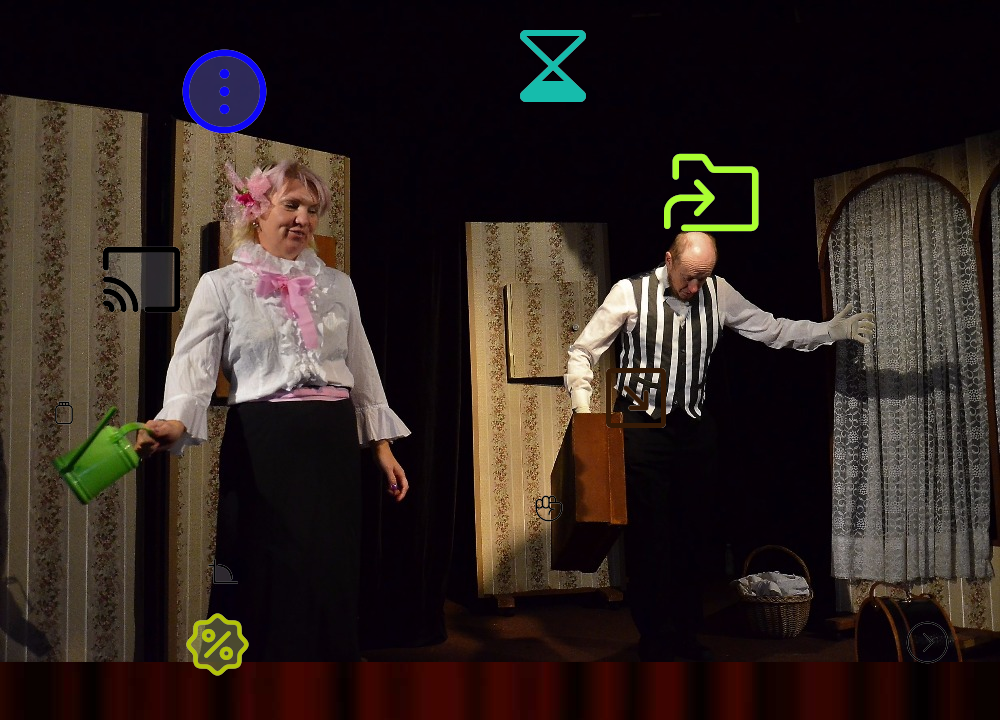 This screenshot has width=1000, height=720. What do you see at coordinates (549, 508) in the screenshot?
I see `indicates solidarity or support` at bounding box center [549, 508].